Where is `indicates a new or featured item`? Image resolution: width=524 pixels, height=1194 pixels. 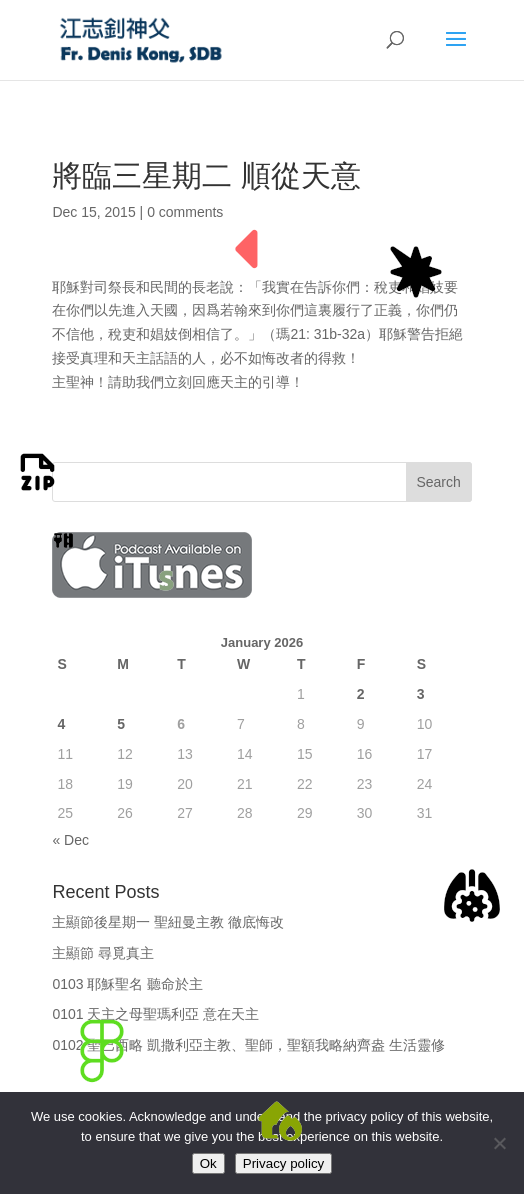 indicates a new or featured item is located at coordinates (416, 272).